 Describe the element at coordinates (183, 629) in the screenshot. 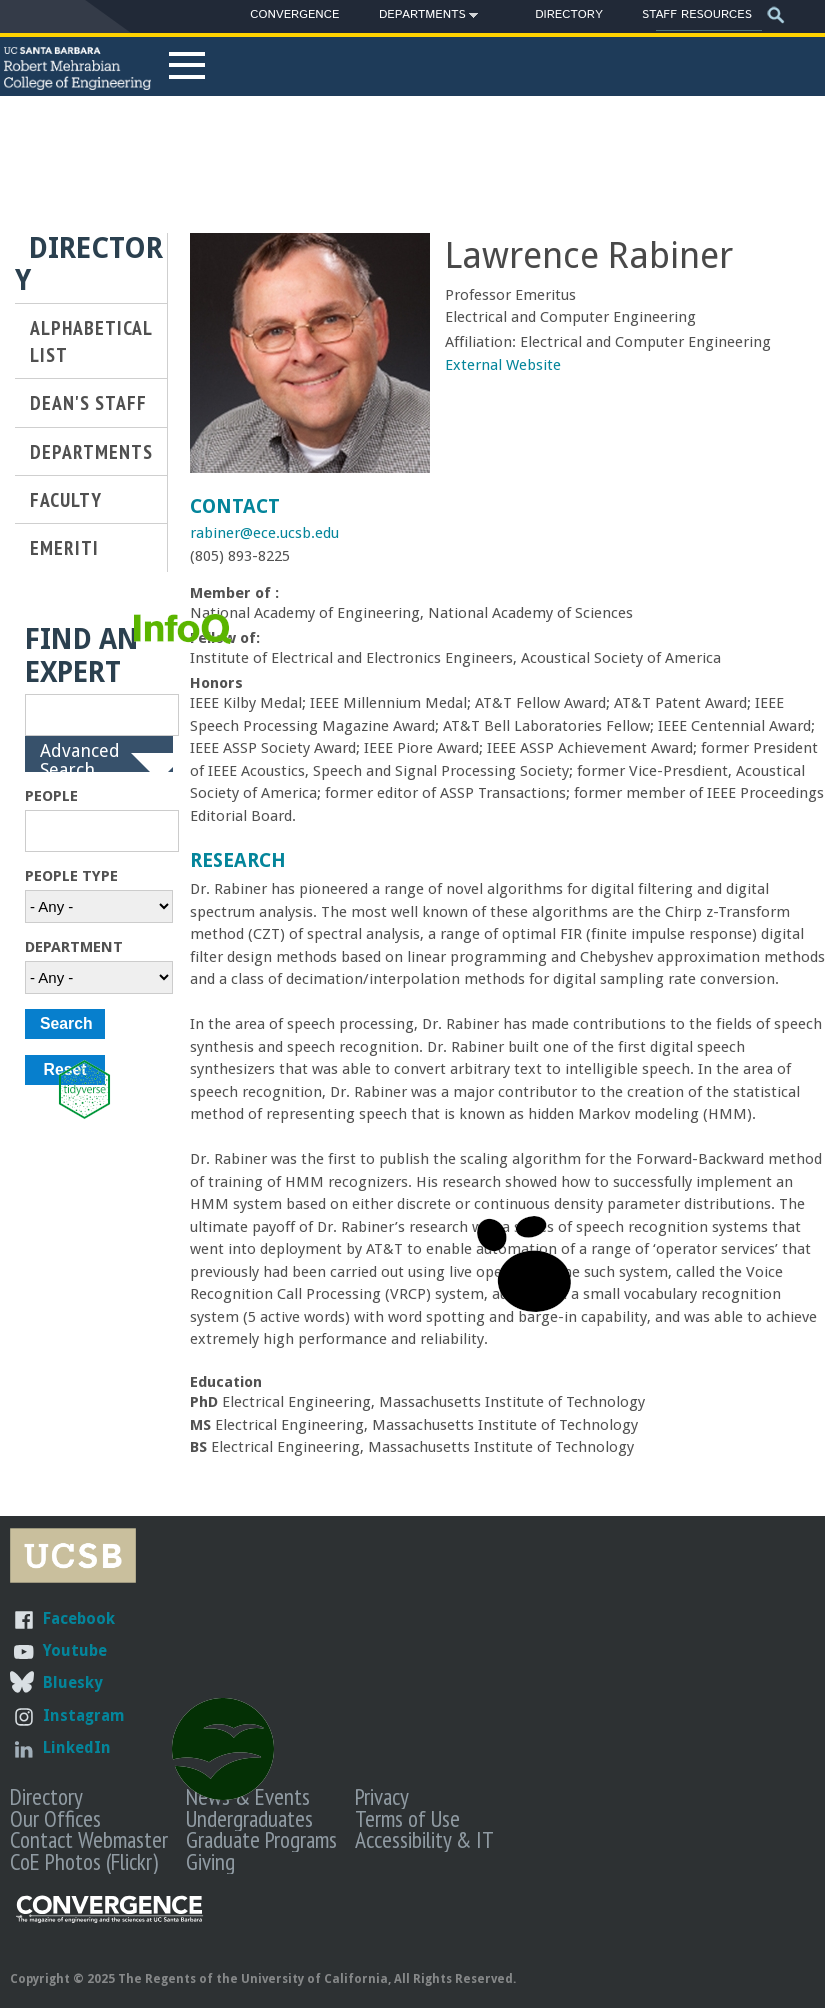

I see `visit the InfoQ website` at that location.